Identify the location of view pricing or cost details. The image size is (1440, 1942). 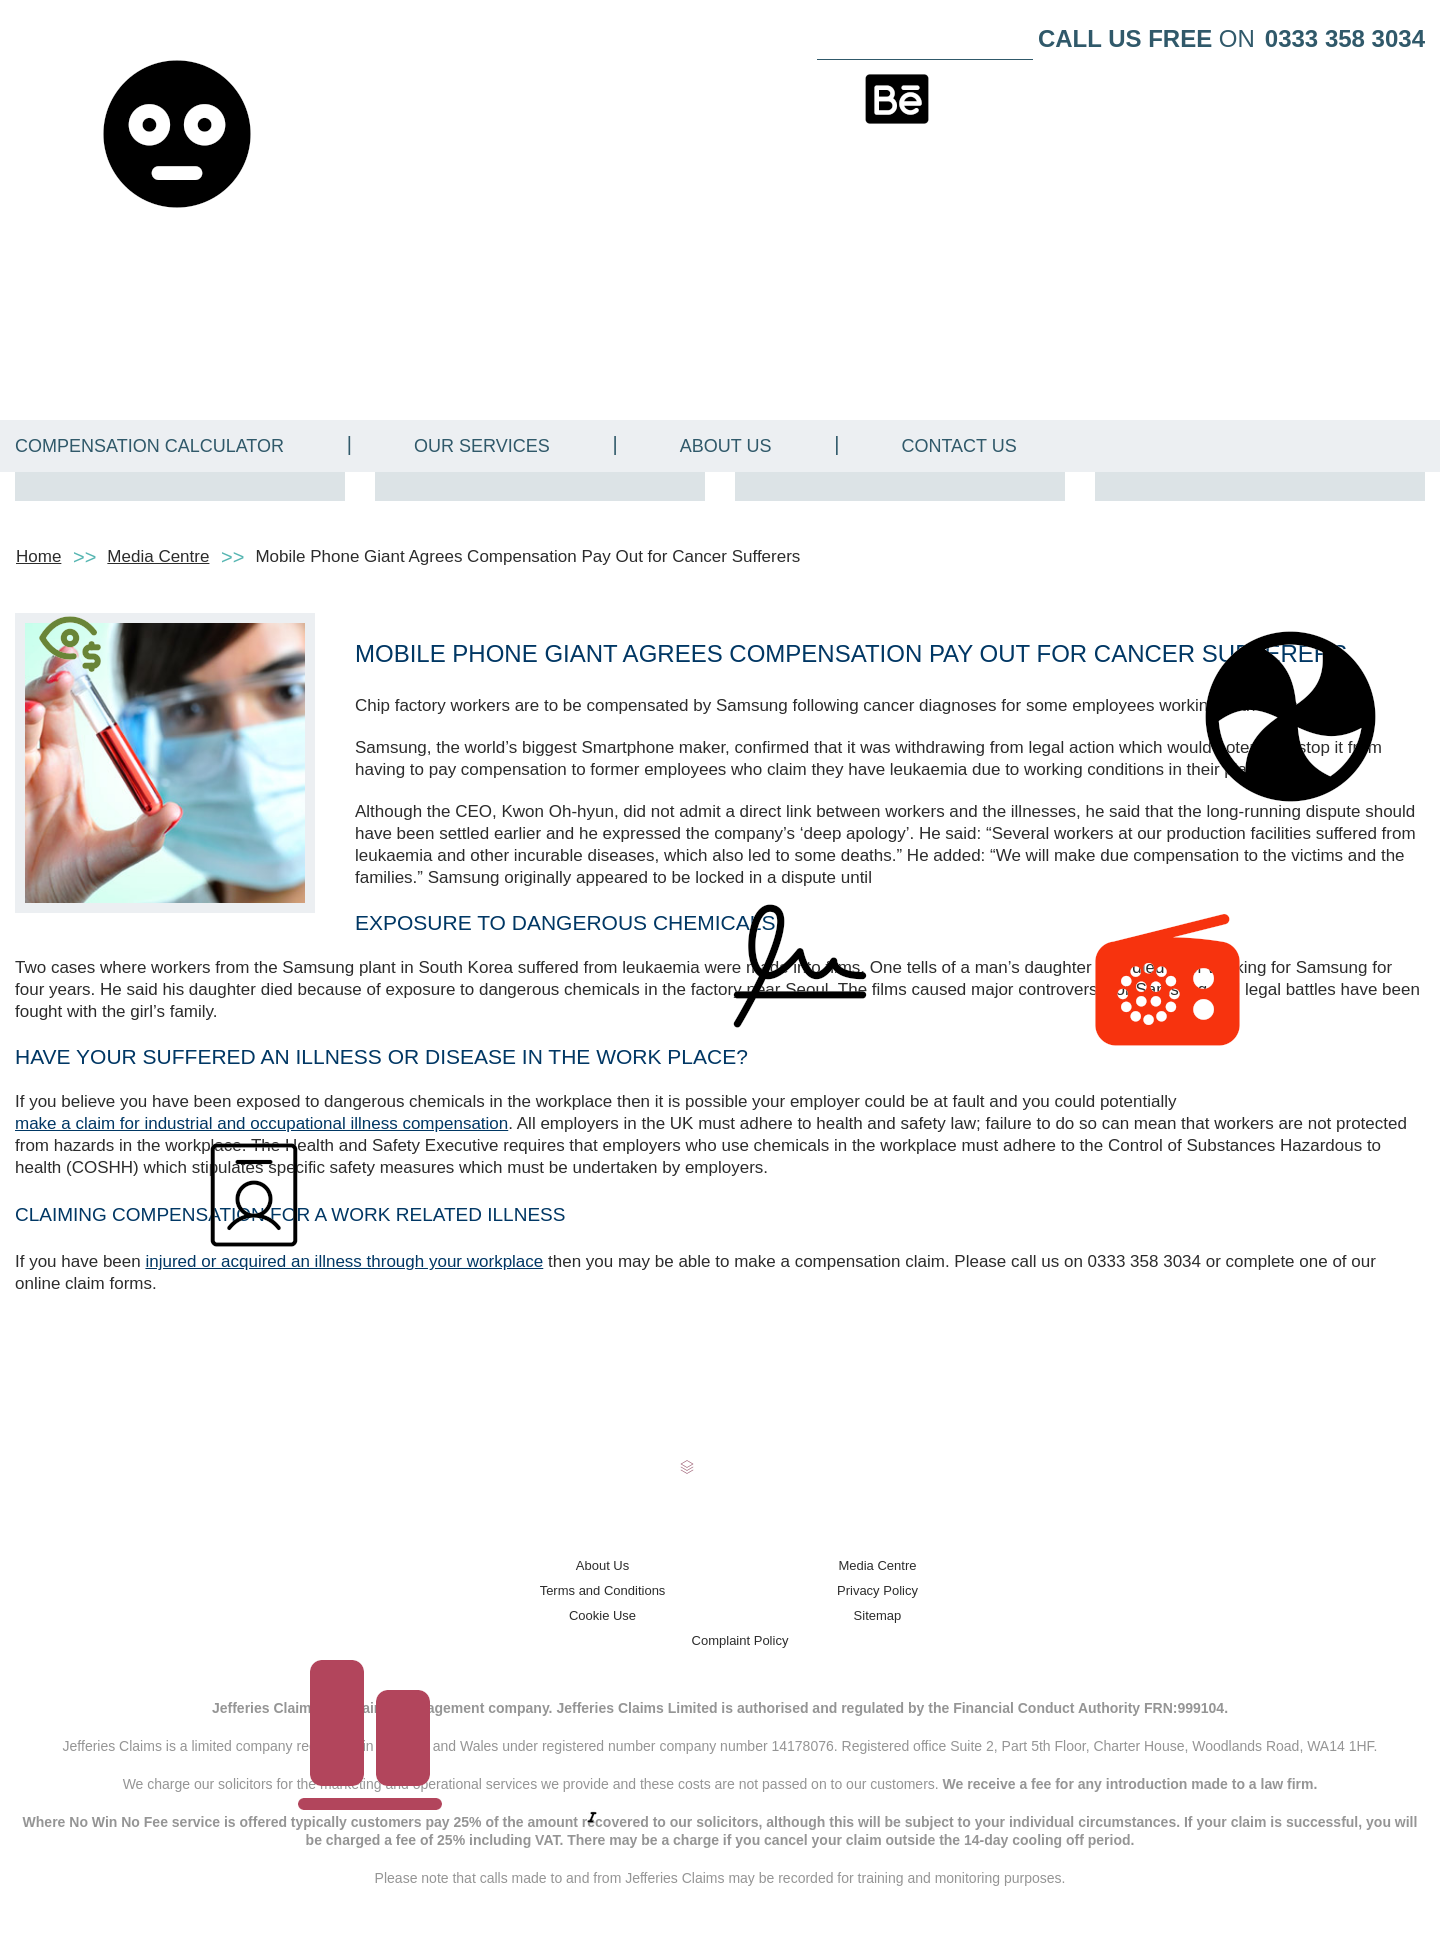
(70, 638).